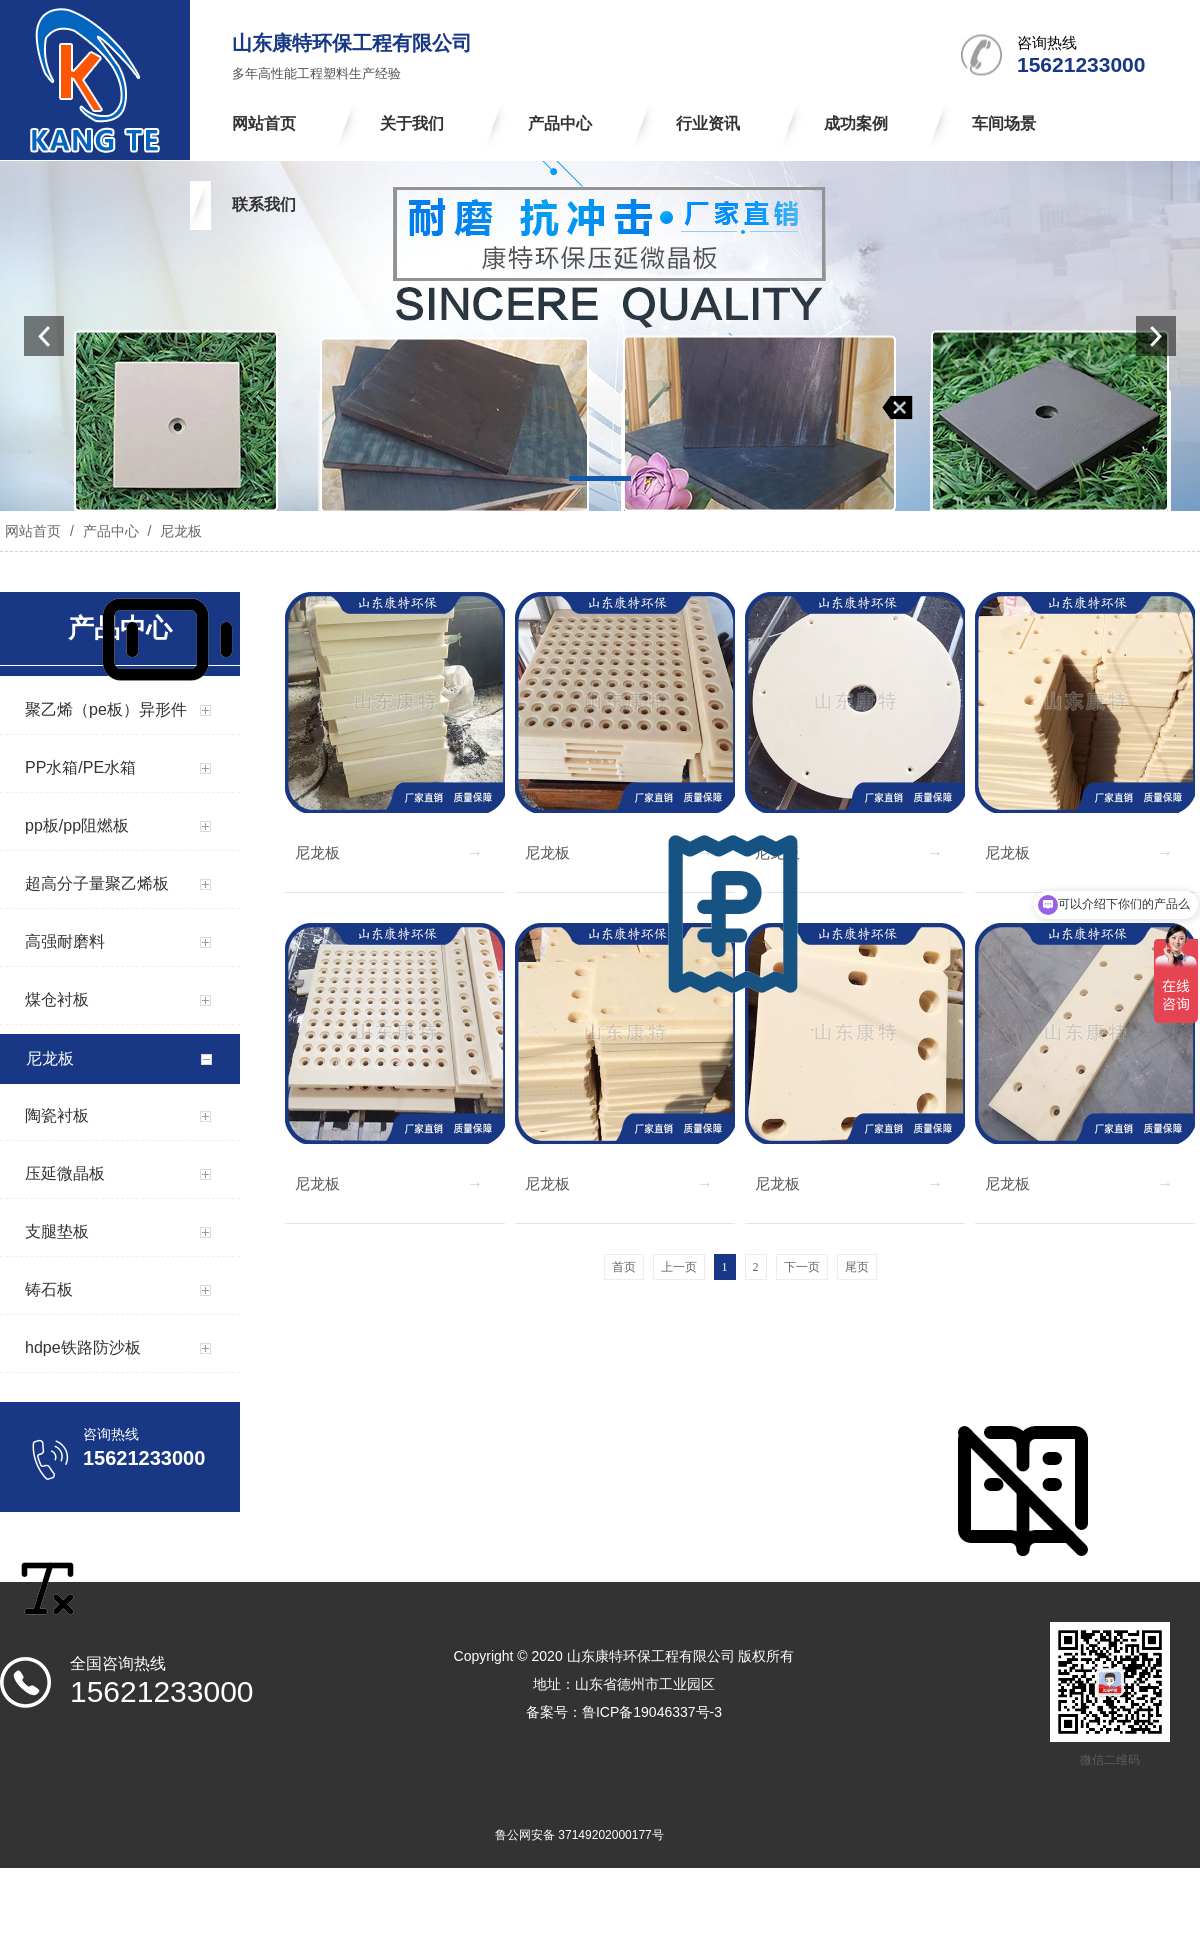 The width and height of the screenshot is (1200, 1947). Describe the element at coordinates (898, 407) in the screenshot. I see `delete the previous character` at that location.